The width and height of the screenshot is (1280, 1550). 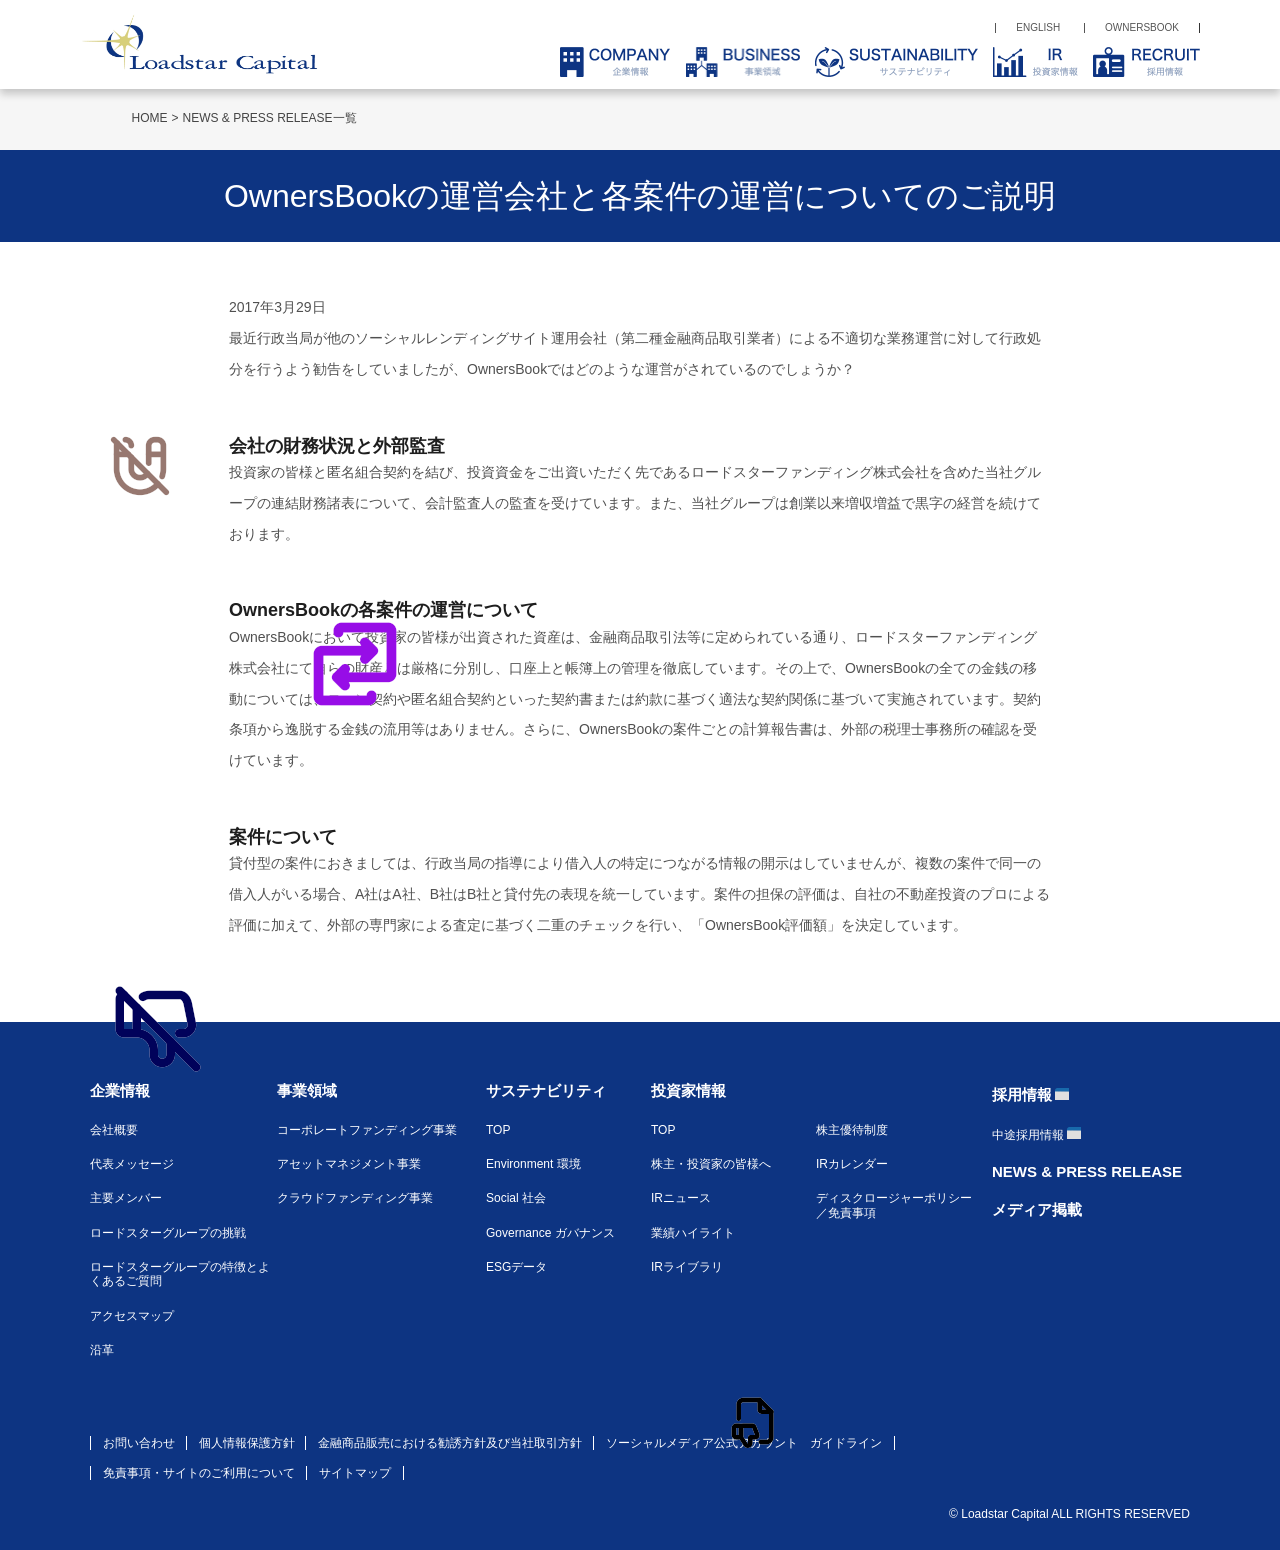 What do you see at coordinates (140, 466) in the screenshot?
I see `disable magnetic snap or alignment` at bounding box center [140, 466].